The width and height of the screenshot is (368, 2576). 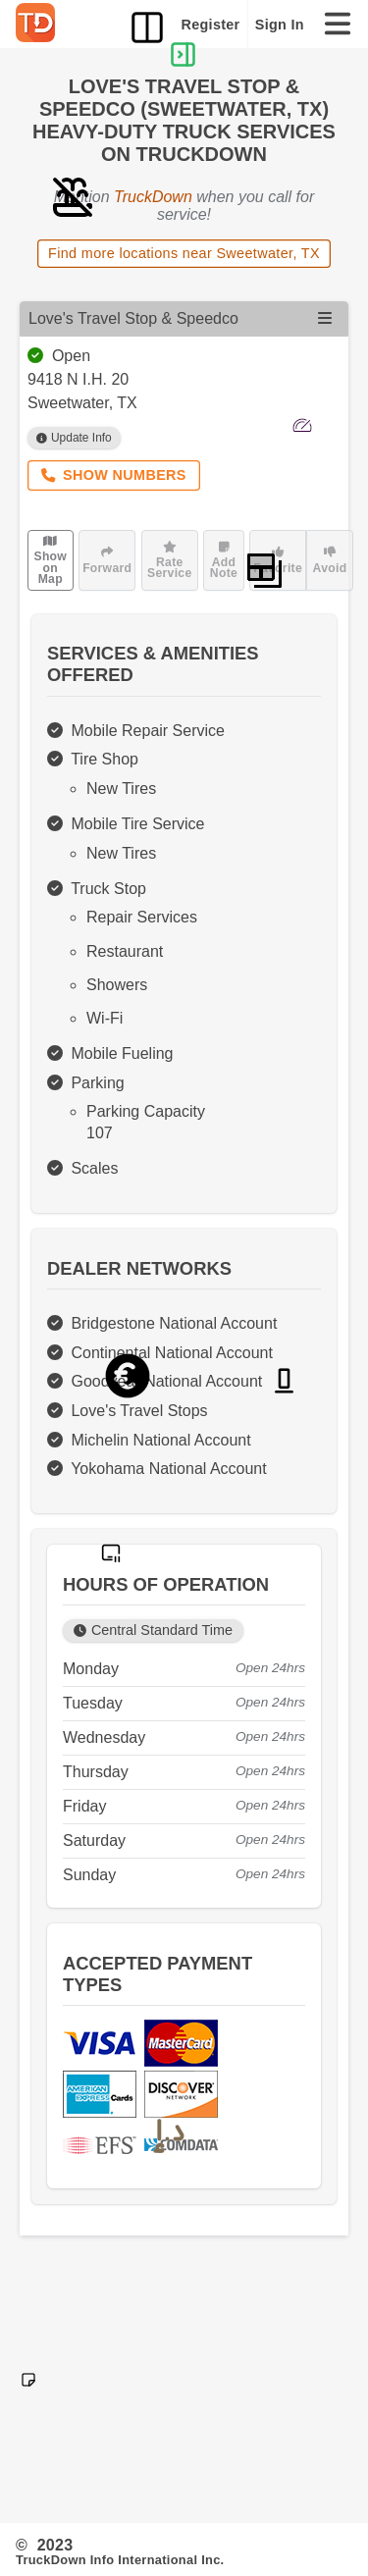 What do you see at coordinates (169, 2136) in the screenshot?
I see `indicates price or amount in UAE dirhams` at bounding box center [169, 2136].